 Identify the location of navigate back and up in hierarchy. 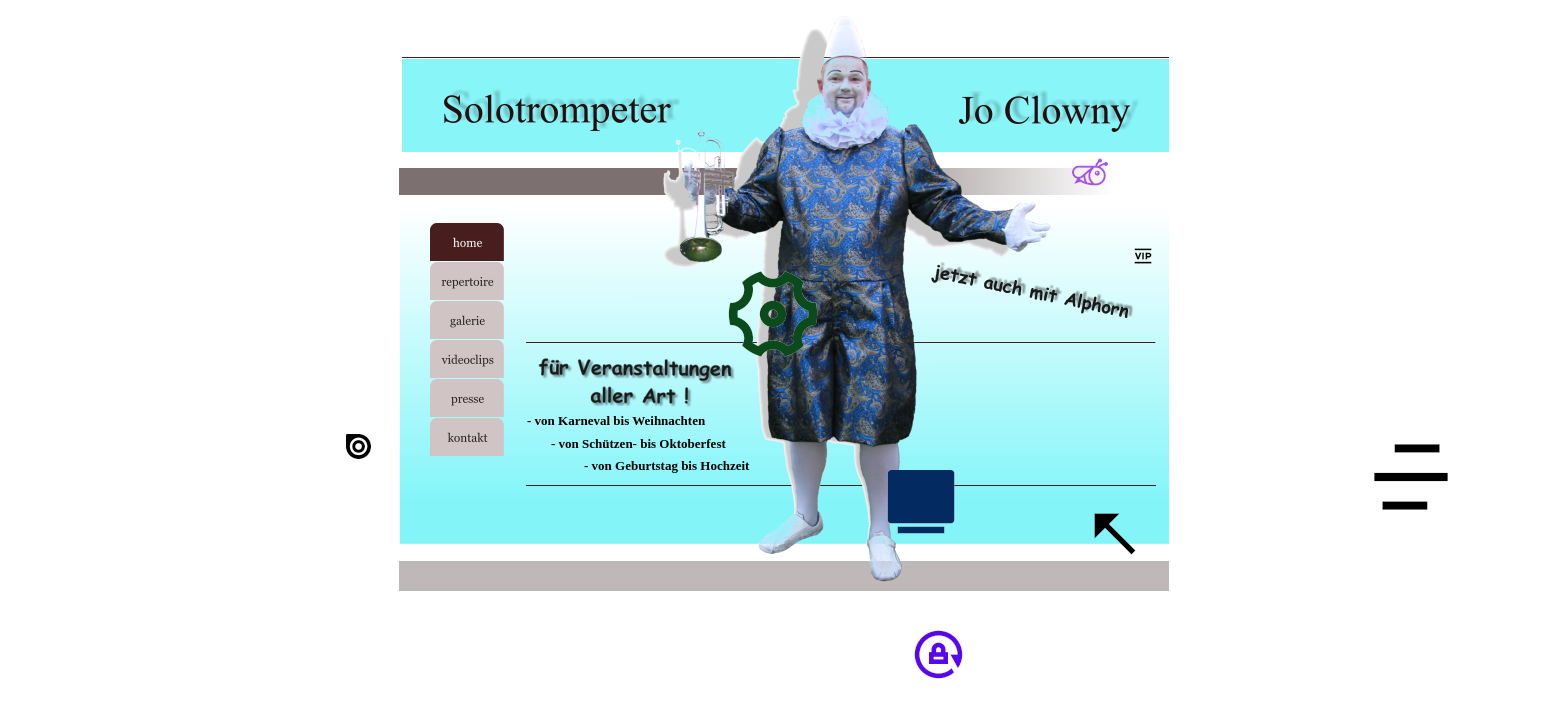
(1114, 533).